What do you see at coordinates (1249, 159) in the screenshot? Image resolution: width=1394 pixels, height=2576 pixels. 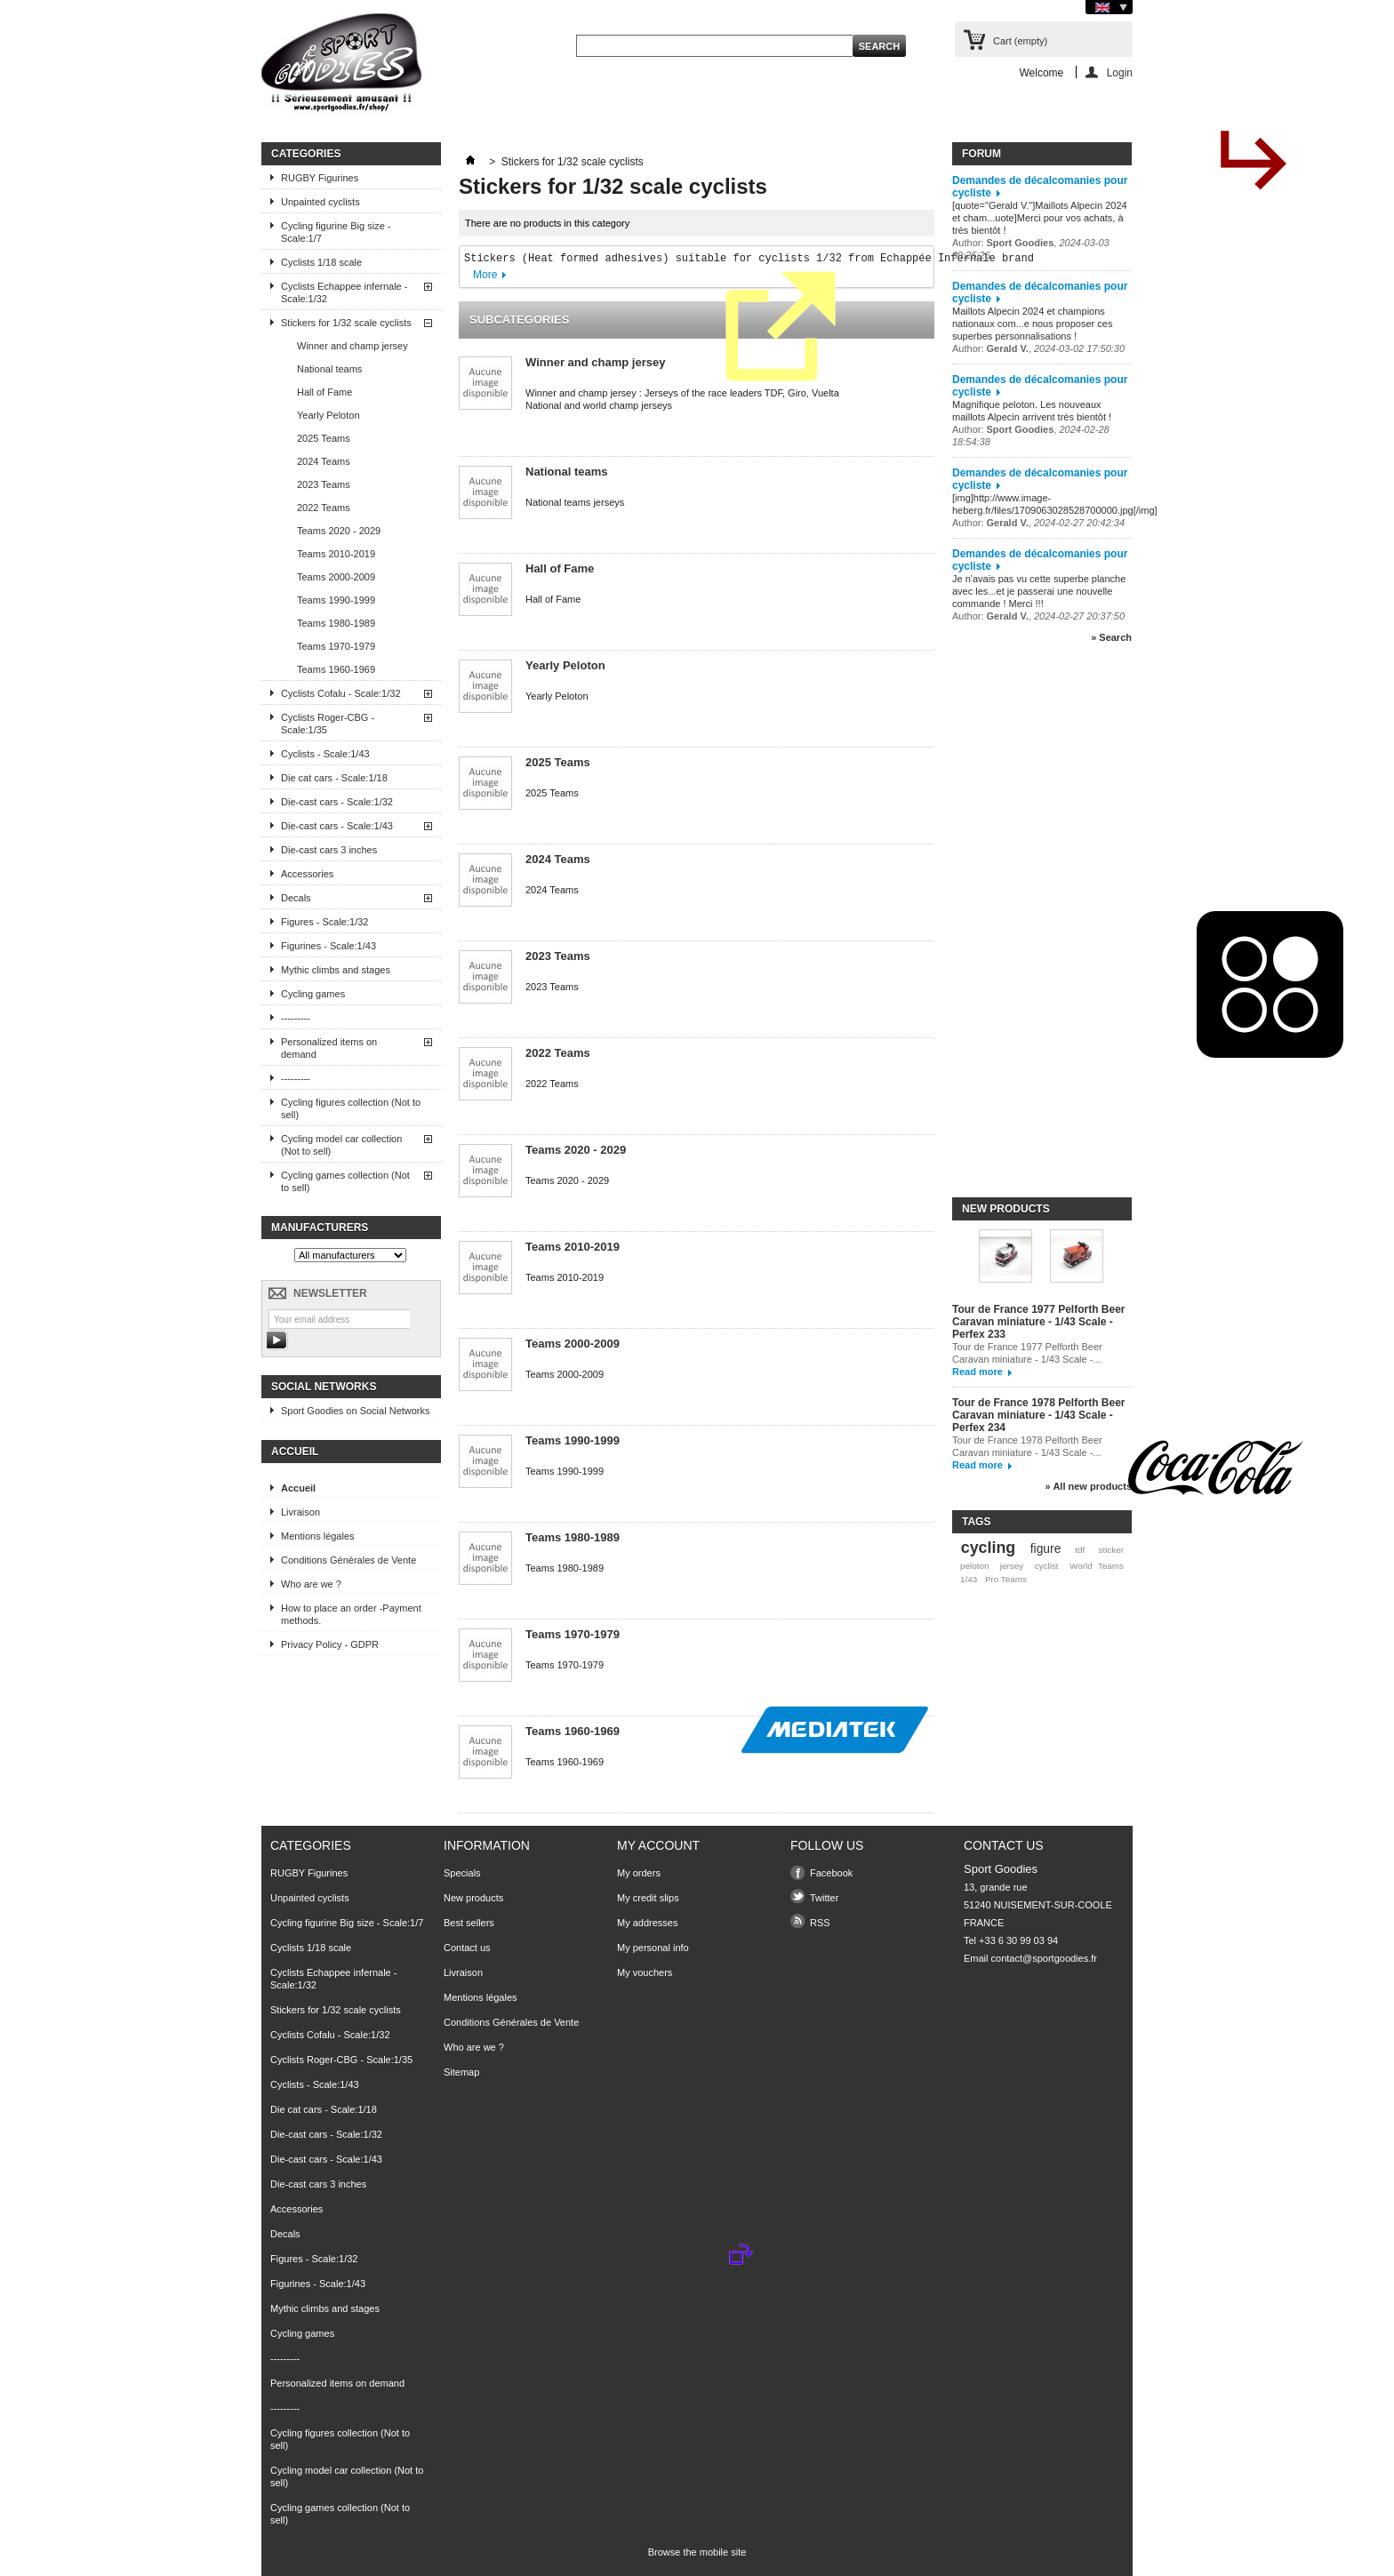 I see `reply to a message or comment` at bounding box center [1249, 159].